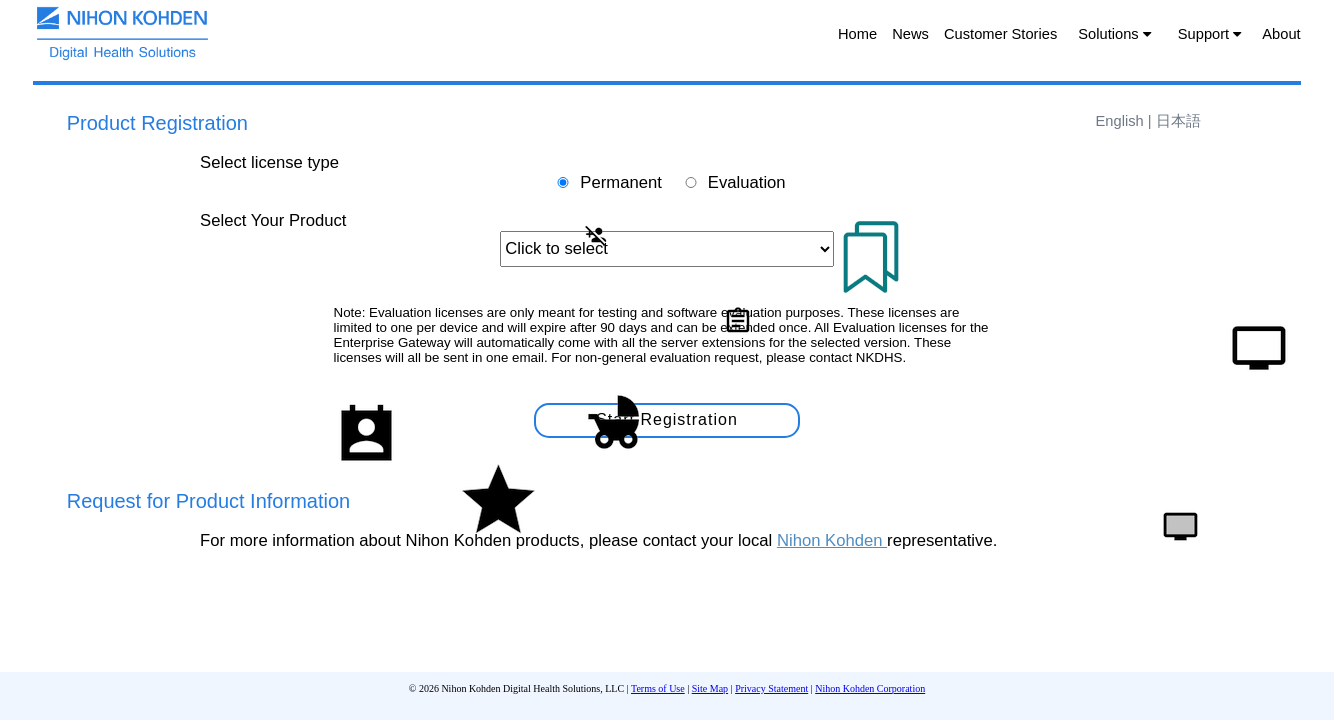 The image size is (1334, 720). What do you see at coordinates (1180, 526) in the screenshot?
I see `access personal video content` at bounding box center [1180, 526].